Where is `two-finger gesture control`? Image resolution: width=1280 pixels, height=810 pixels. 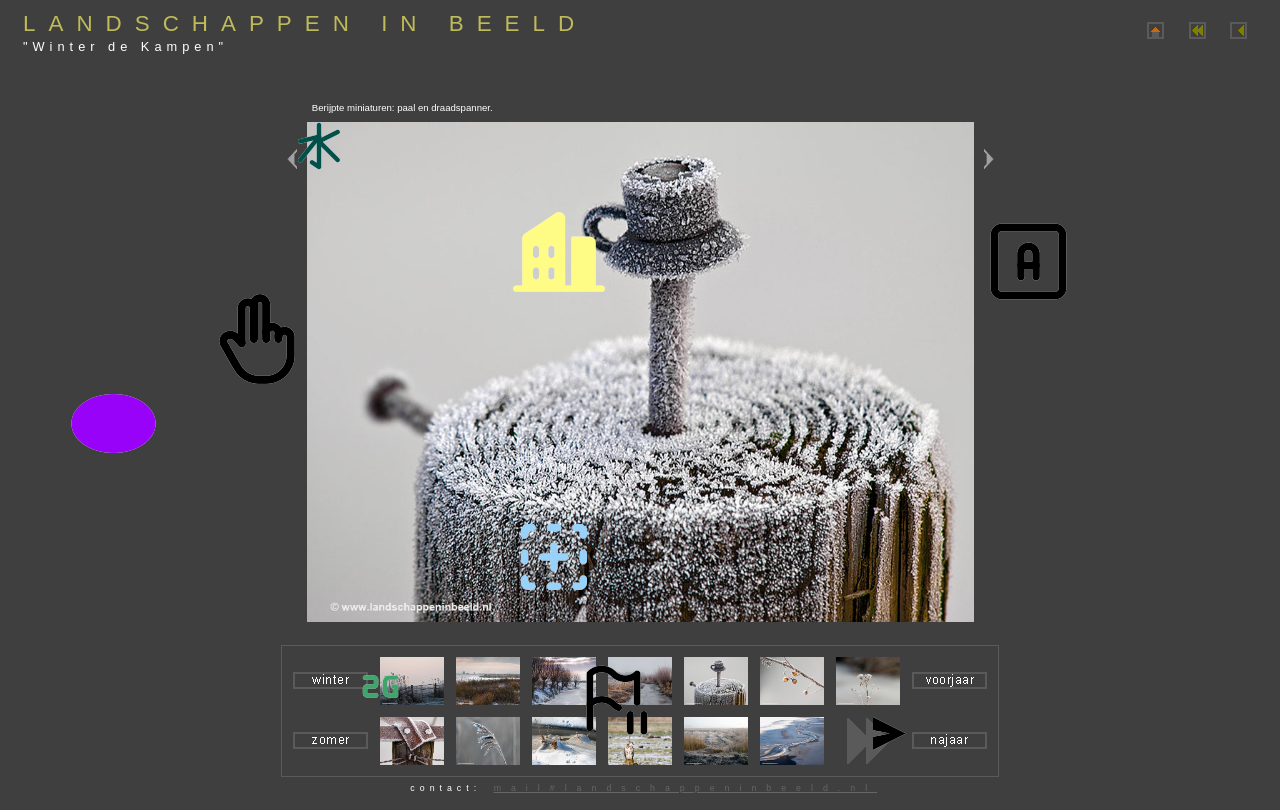
two-finger gesture control is located at coordinates (258, 339).